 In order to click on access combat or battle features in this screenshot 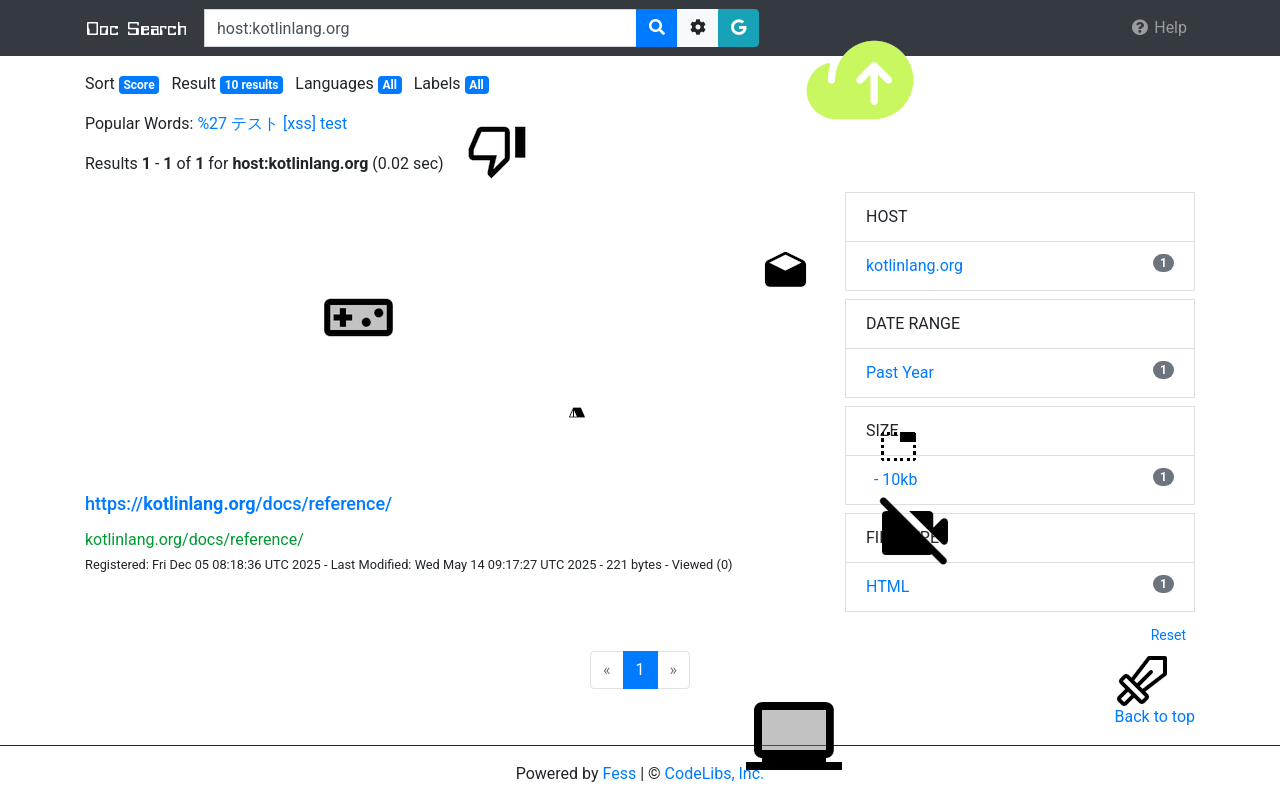, I will do `click(1143, 680)`.